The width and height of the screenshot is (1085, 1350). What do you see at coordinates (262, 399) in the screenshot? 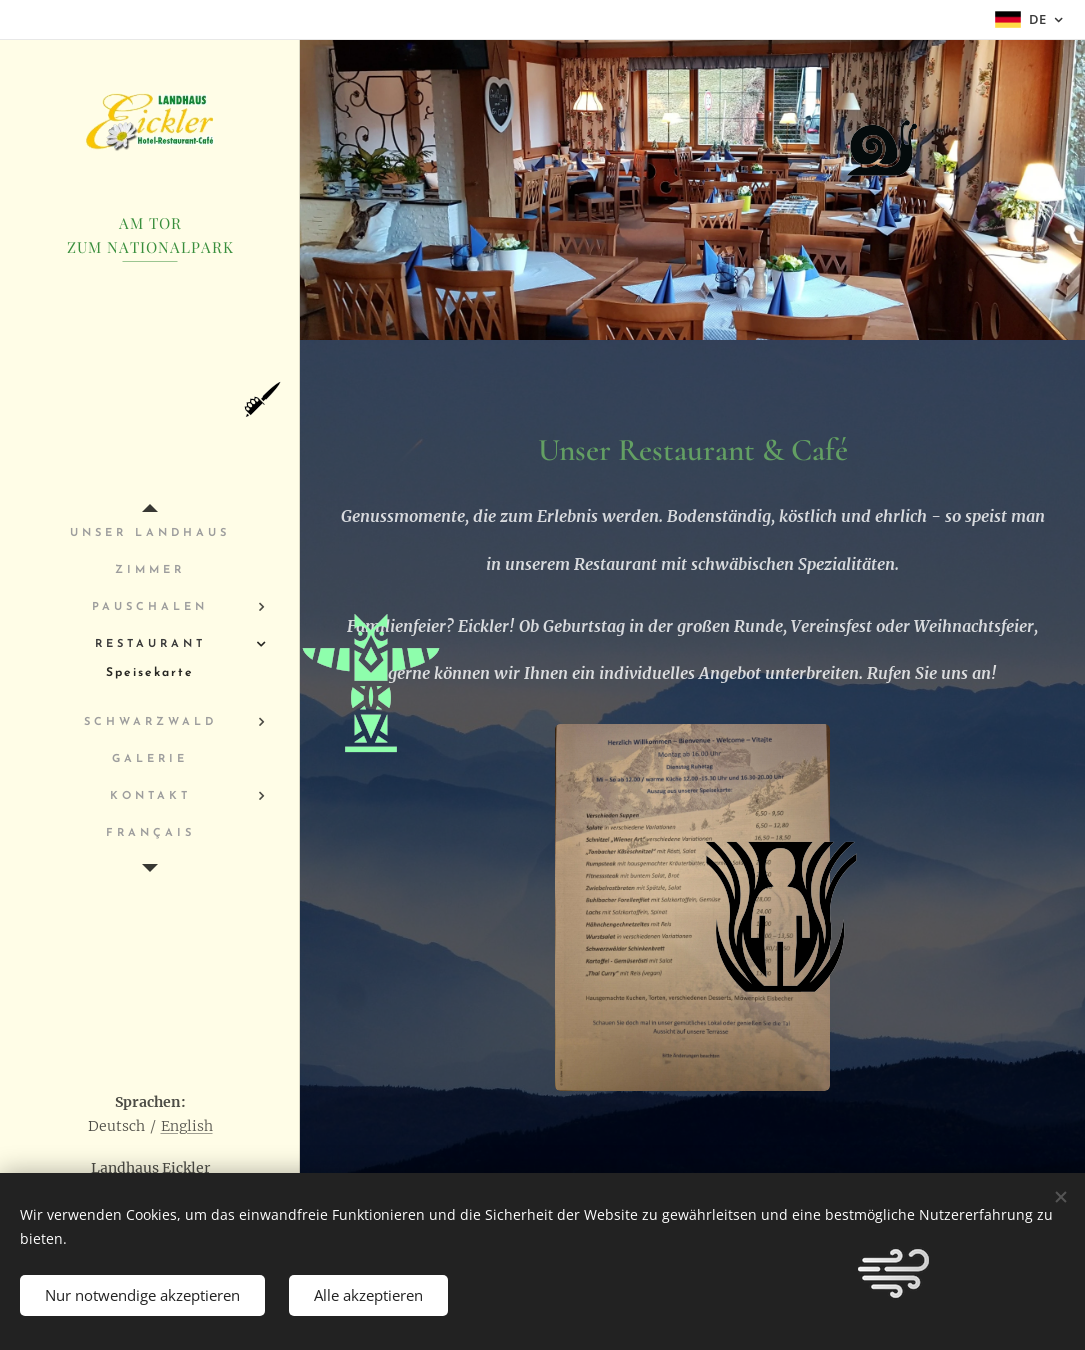
I see `equip a trench knife weapon` at bounding box center [262, 399].